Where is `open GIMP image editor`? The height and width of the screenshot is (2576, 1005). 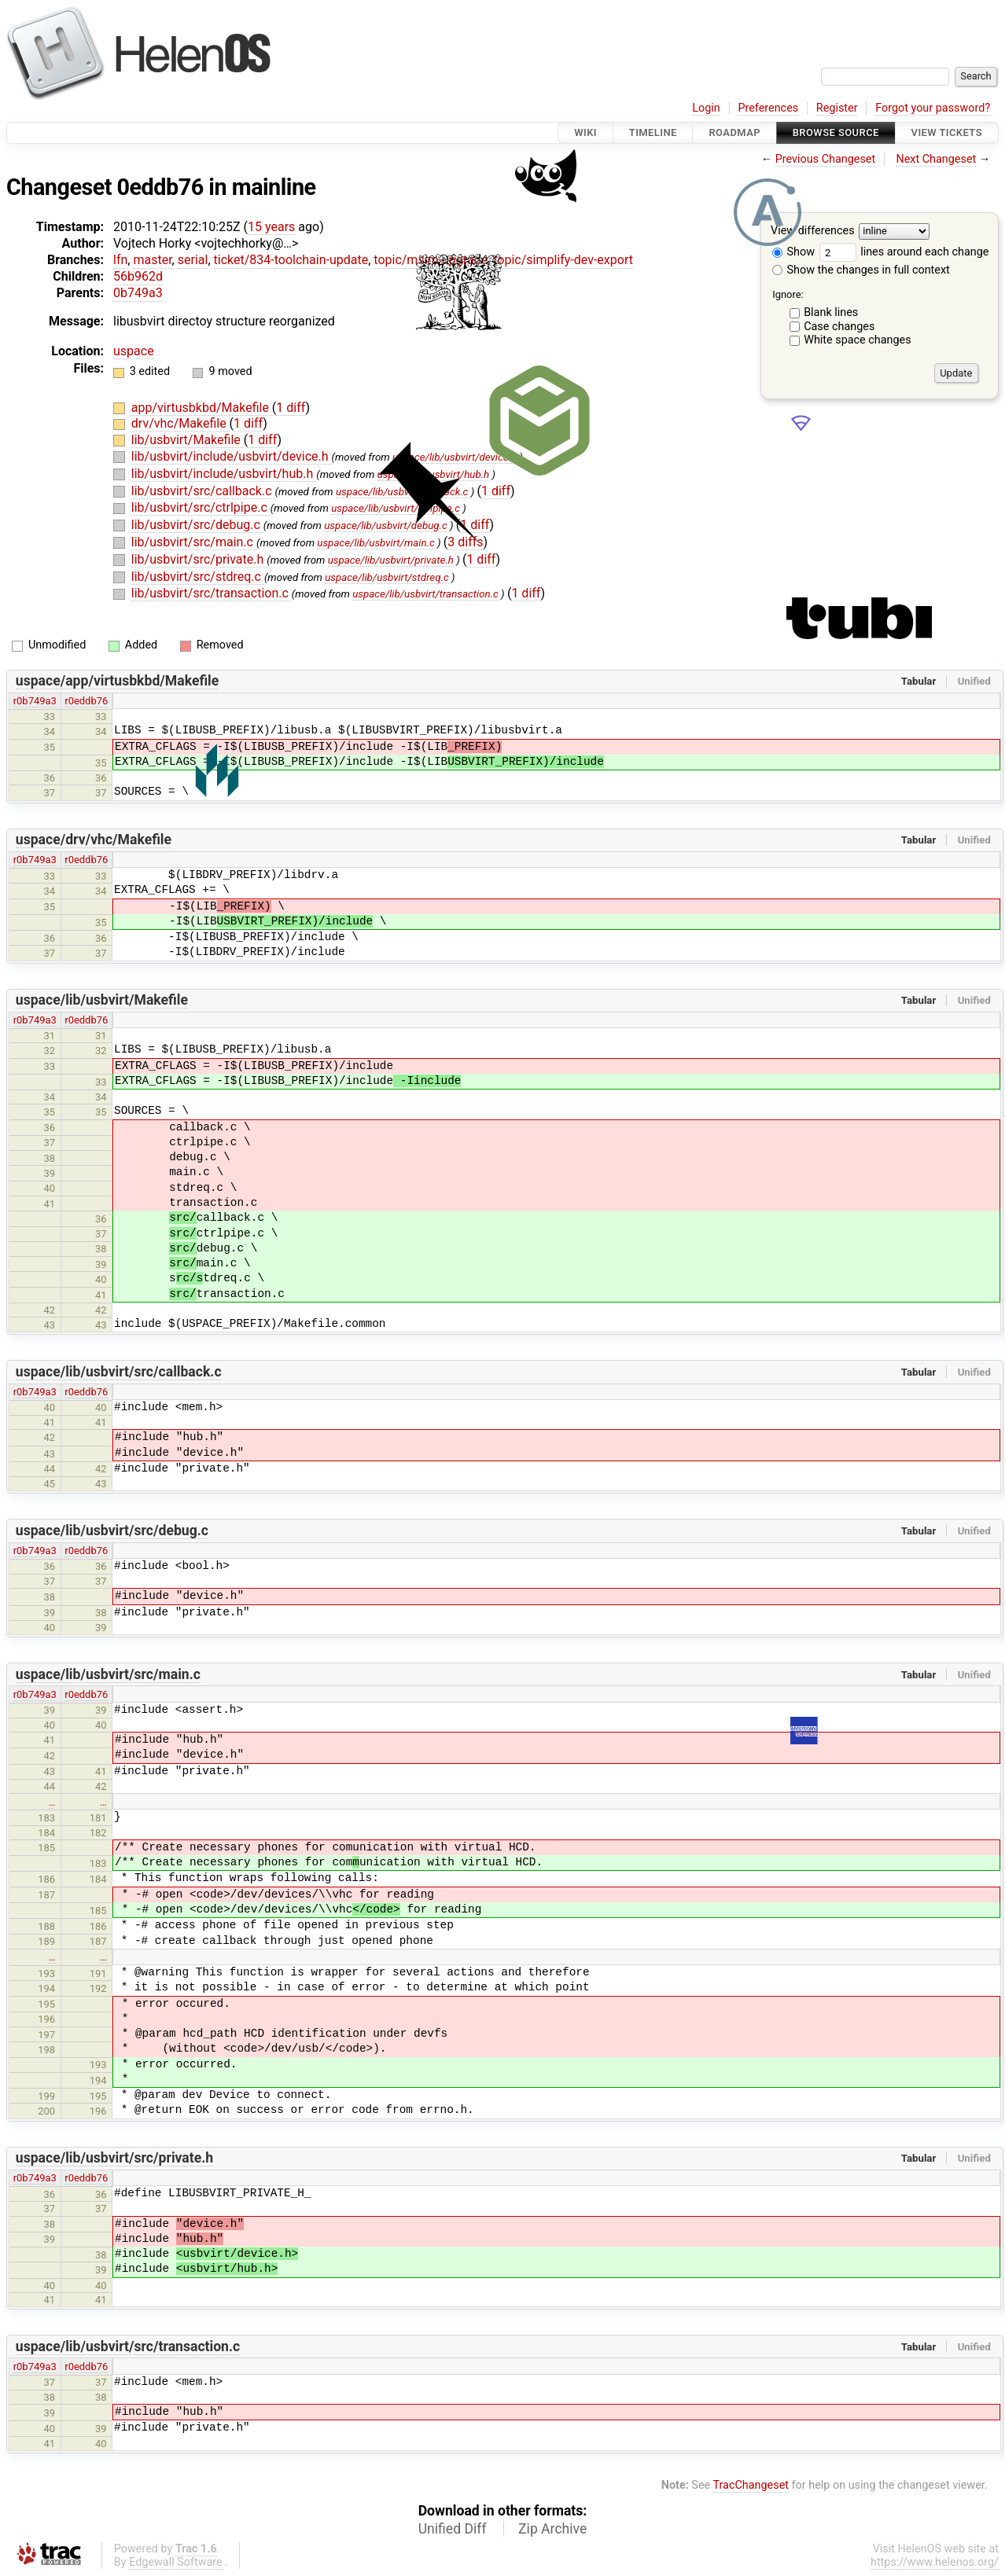 open GIMP image editor is located at coordinates (546, 176).